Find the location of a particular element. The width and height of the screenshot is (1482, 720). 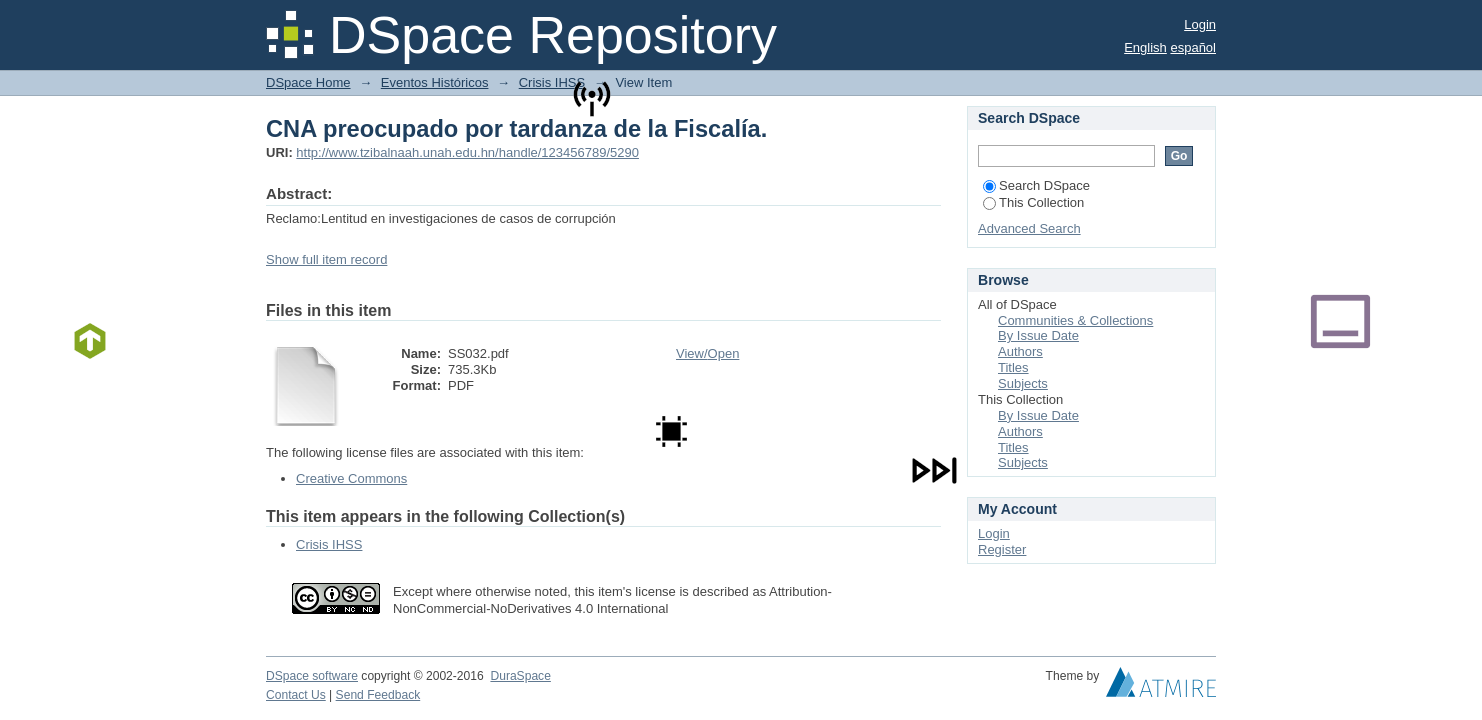

switch to bottom panel layout is located at coordinates (1340, 321).